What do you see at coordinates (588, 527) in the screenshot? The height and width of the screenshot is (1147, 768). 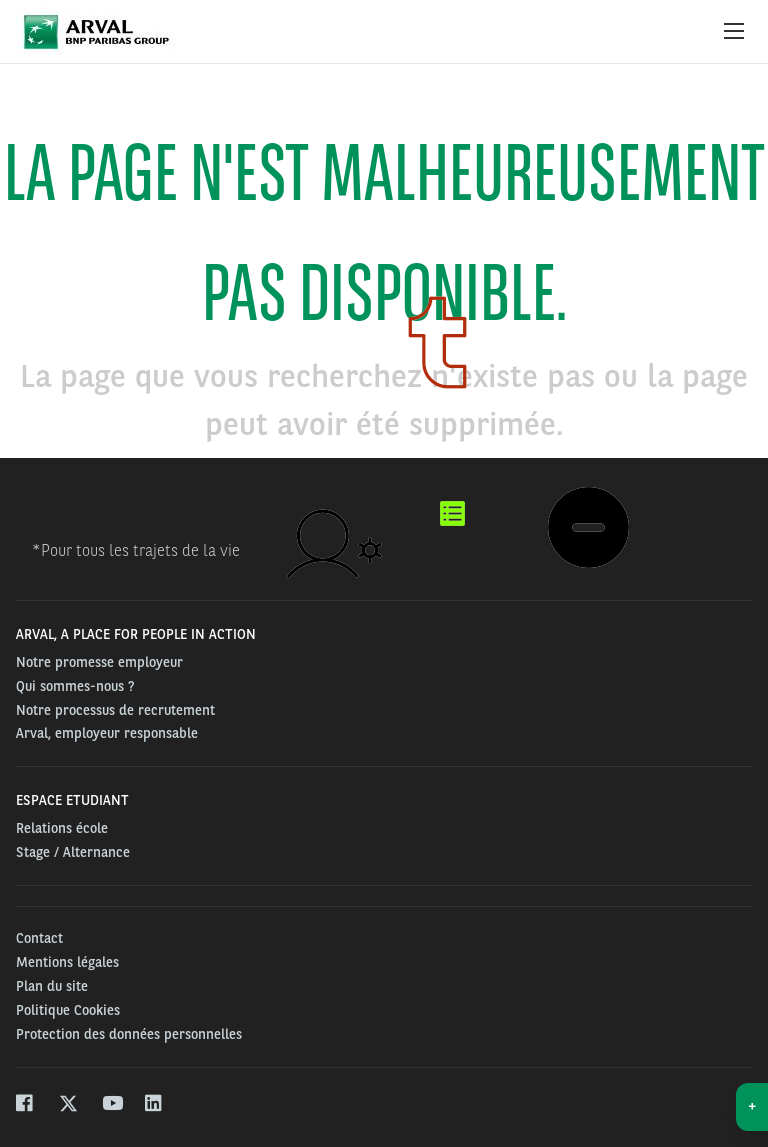 I see `remove an item from a list` at bounding box center [588, 527].